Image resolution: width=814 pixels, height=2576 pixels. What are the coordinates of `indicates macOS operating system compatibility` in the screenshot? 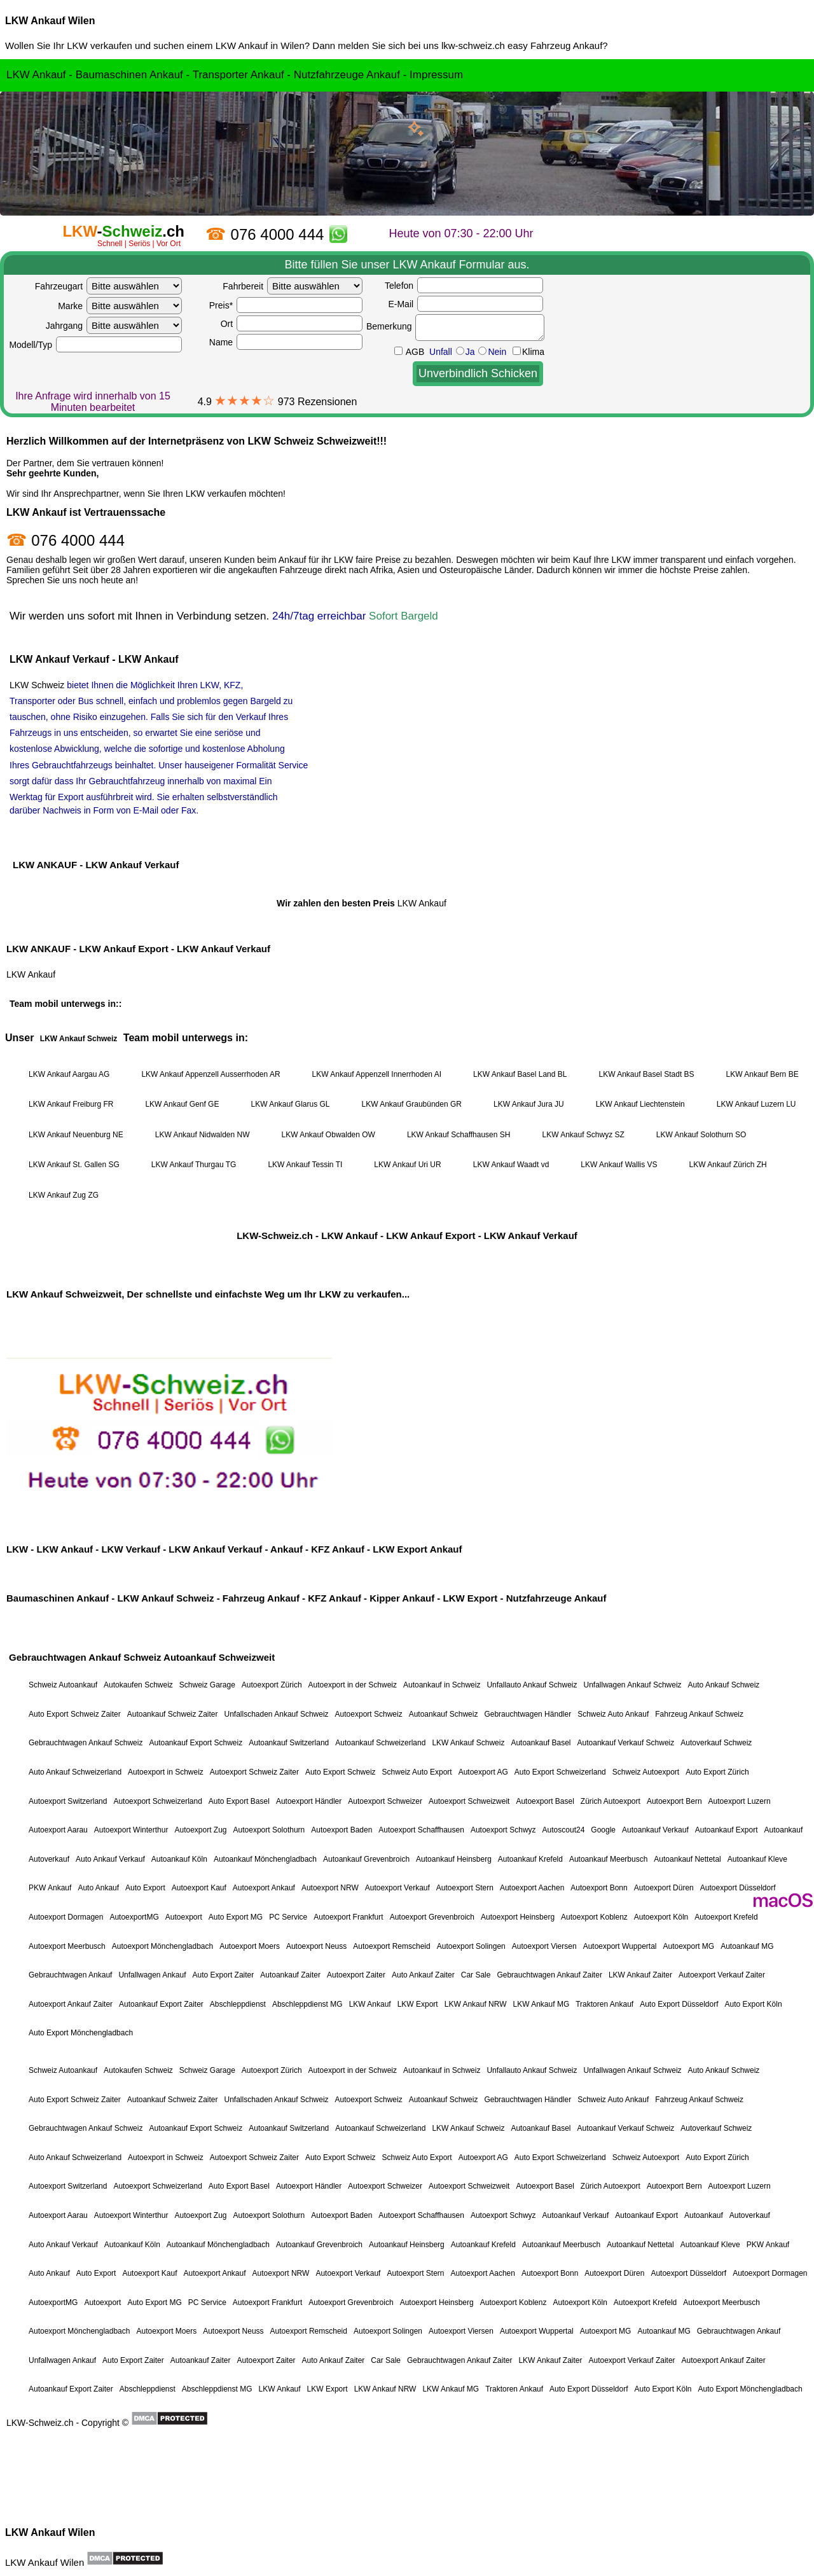 It's located at (783, 1900).